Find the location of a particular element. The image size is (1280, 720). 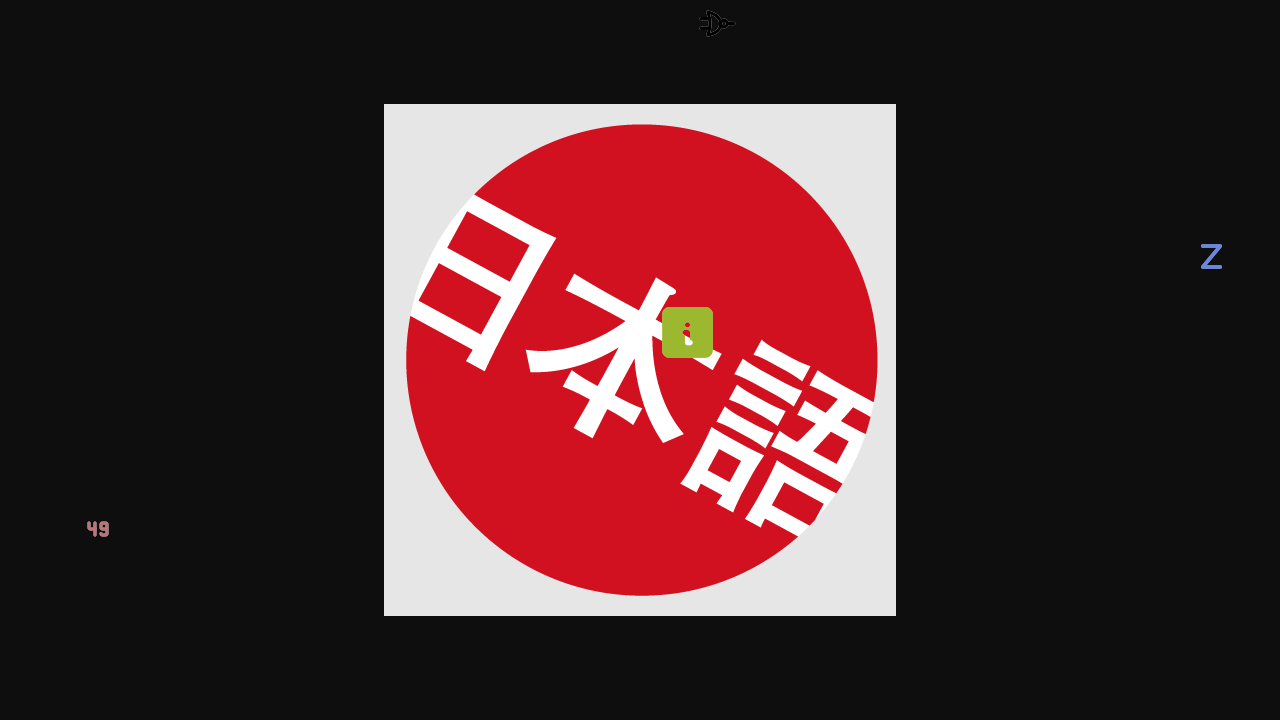

view more information or details is located at coordinates (687, 332).